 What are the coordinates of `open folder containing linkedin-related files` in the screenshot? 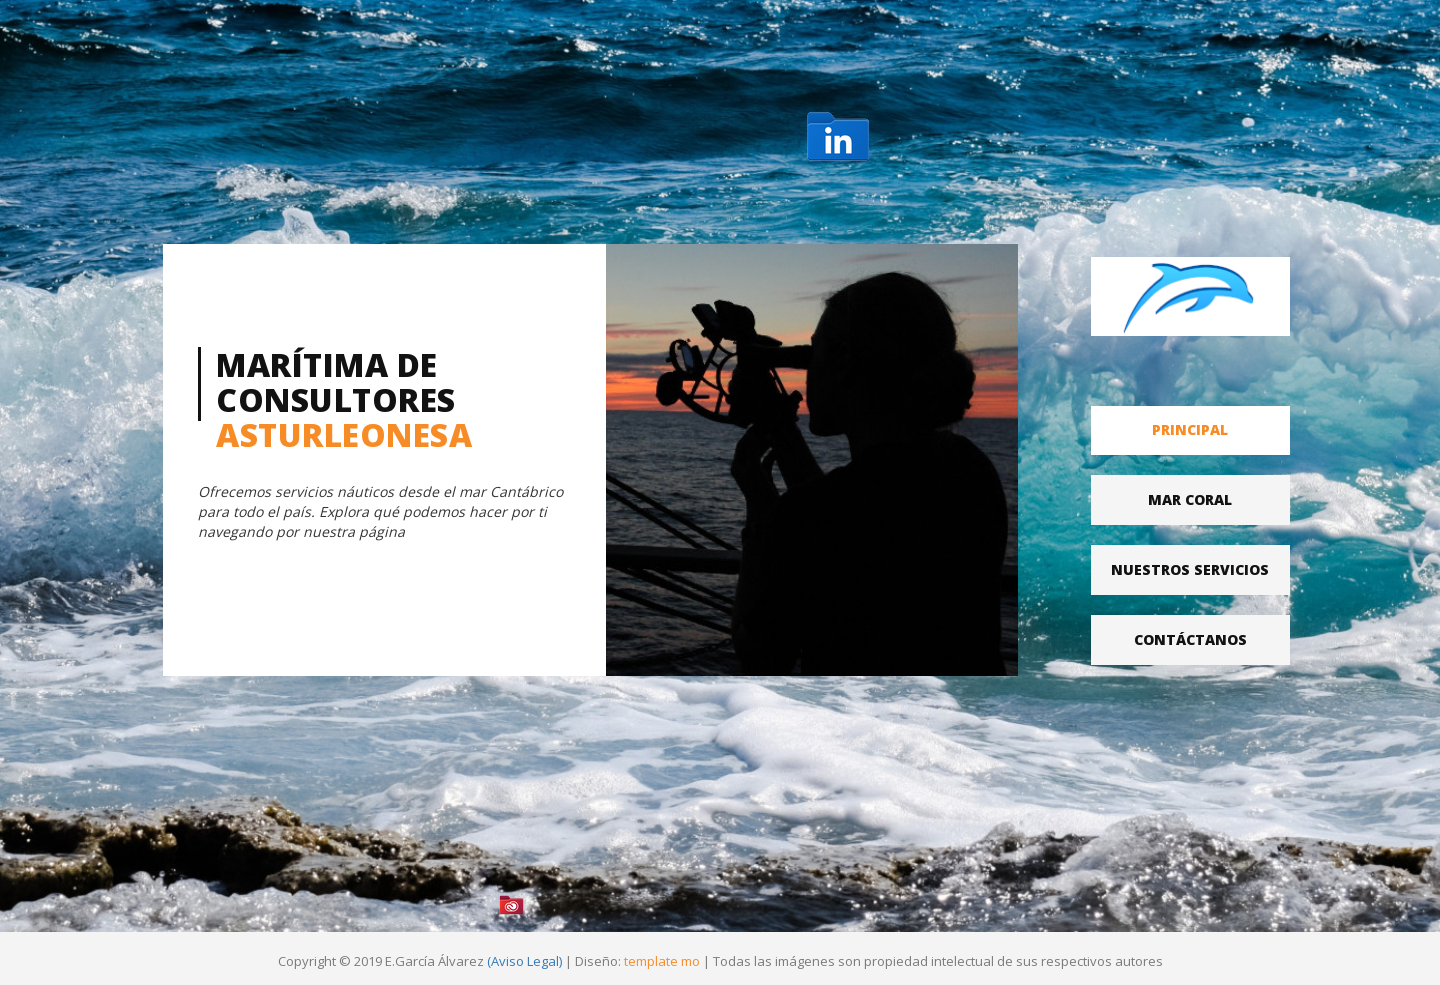 It's located at (838, 138).